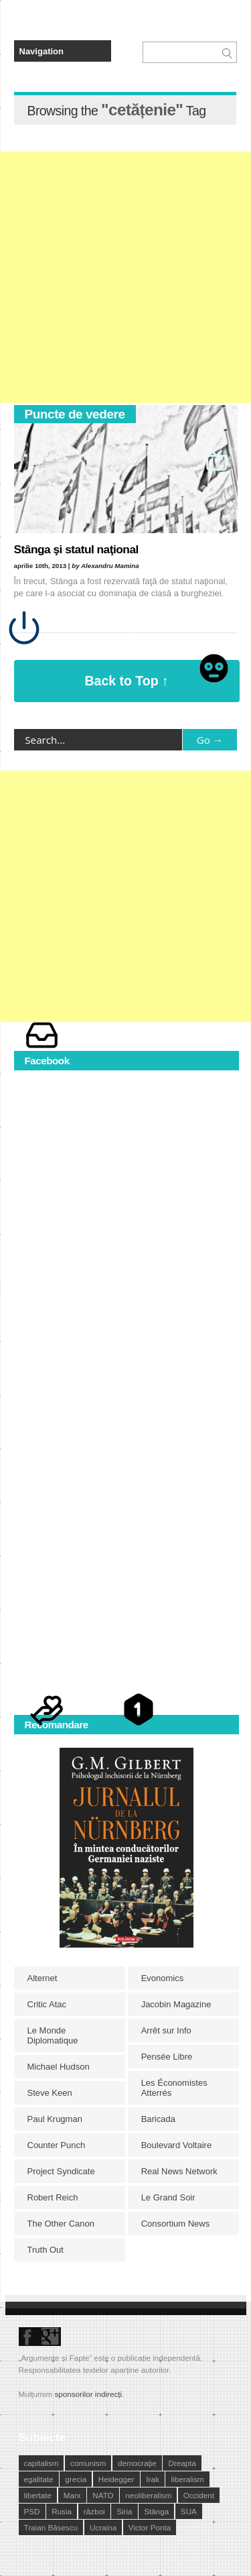  Describe the element at coordinates (214, 668) in the screenshot. I see `flushed or surprised reaction emoji` at that location.